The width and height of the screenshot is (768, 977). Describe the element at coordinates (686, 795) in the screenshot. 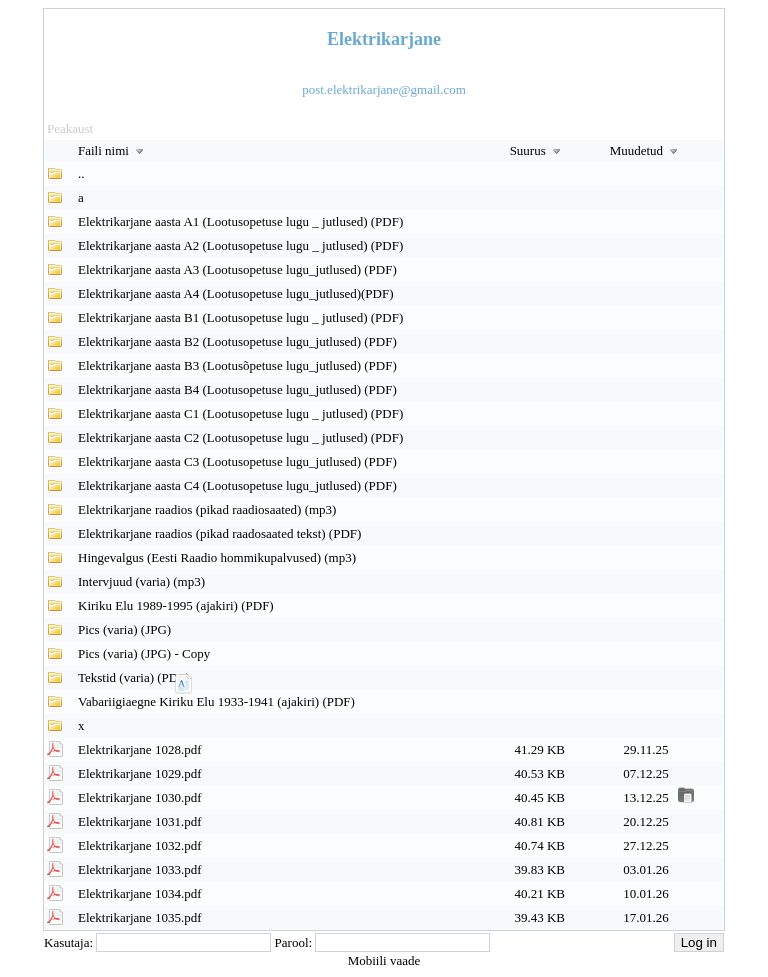

I see `open a file or document` at that location.